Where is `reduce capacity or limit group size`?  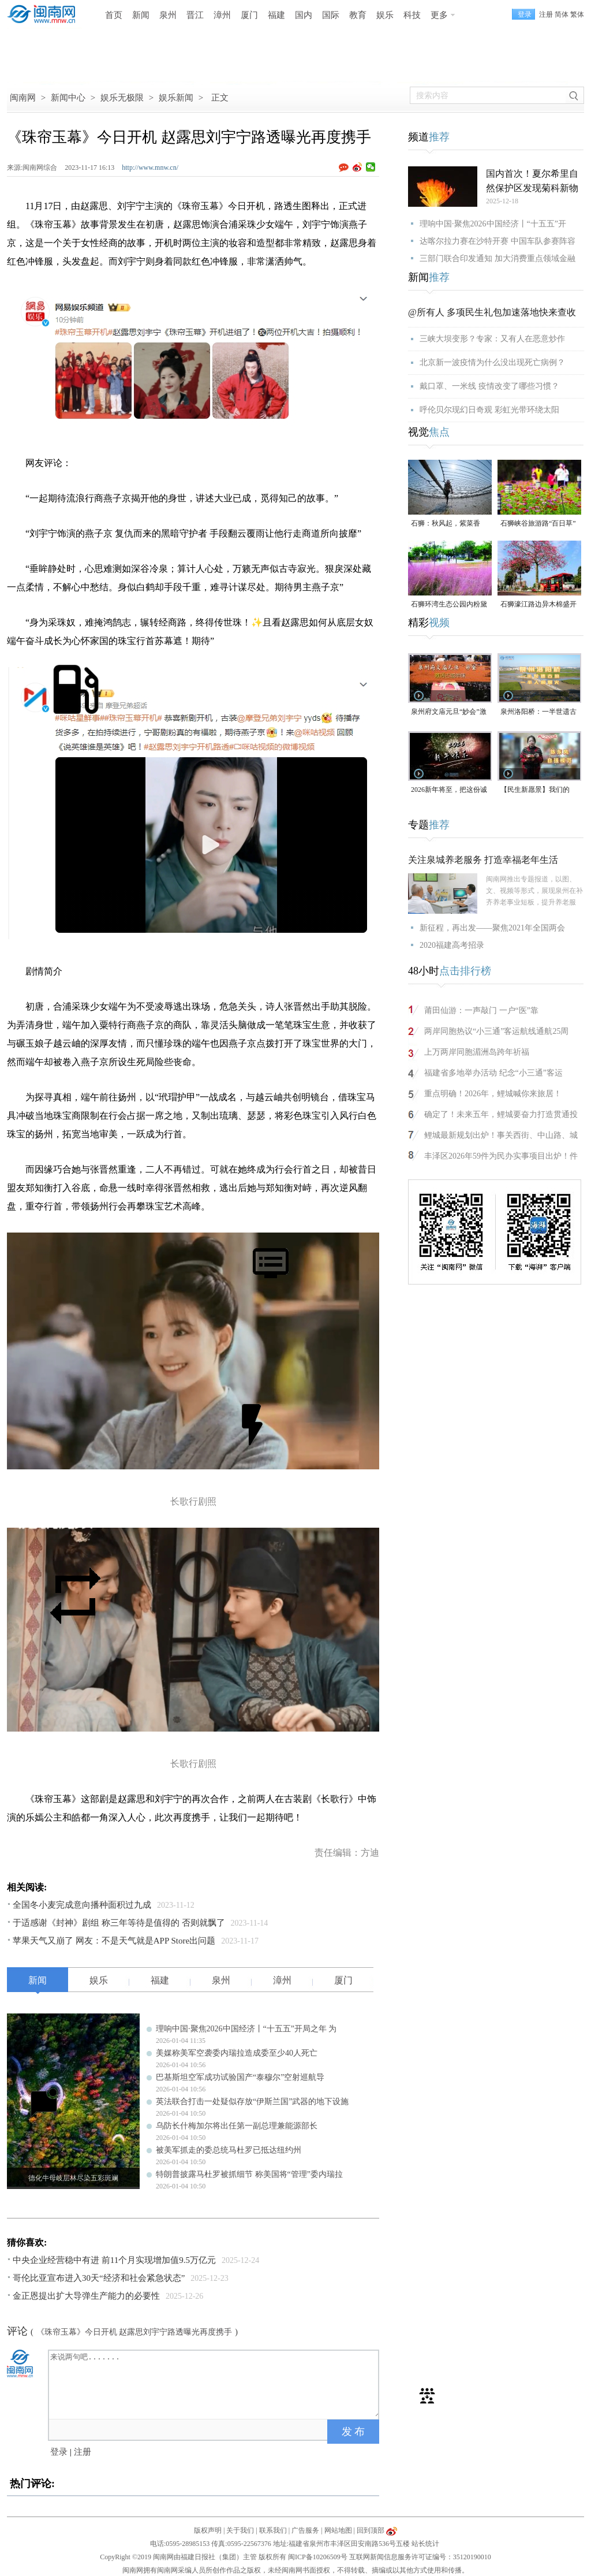 reduce capacity or limit group size is located at coordinates (427, 2396).